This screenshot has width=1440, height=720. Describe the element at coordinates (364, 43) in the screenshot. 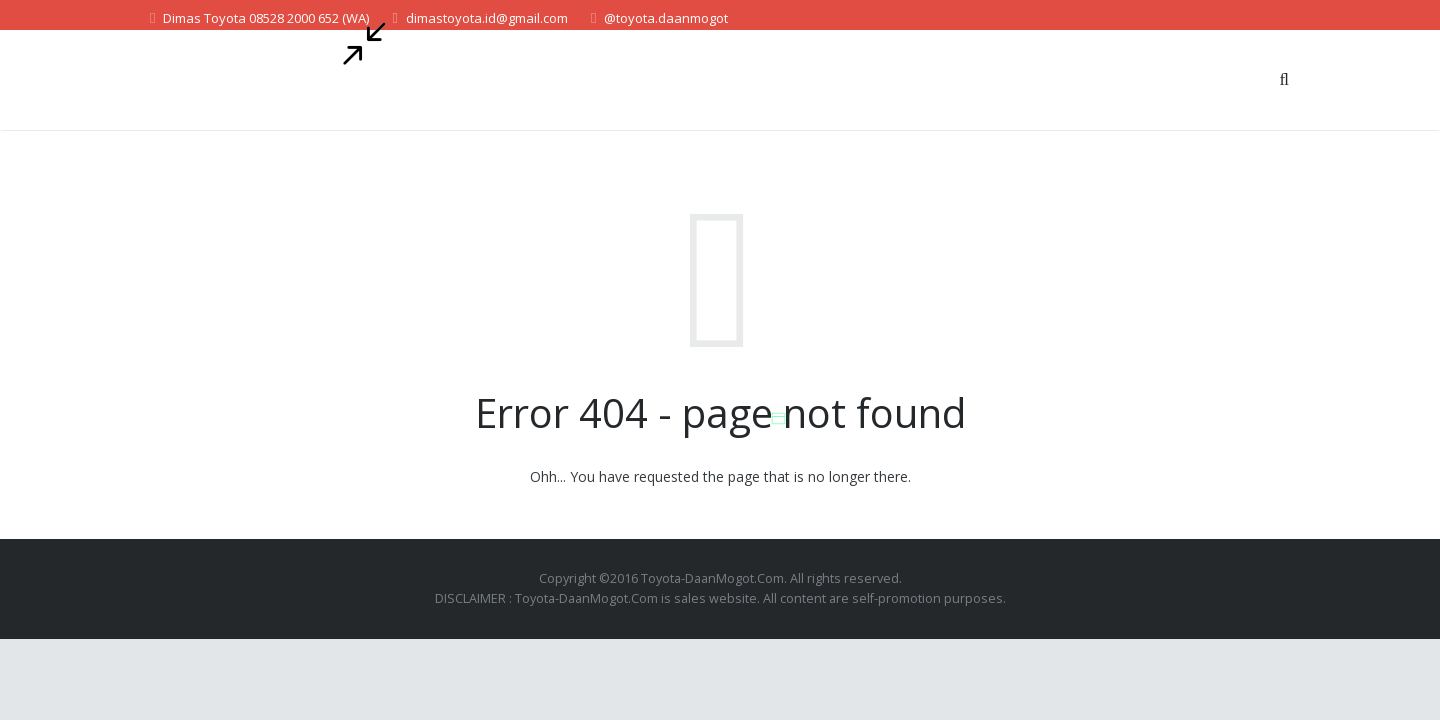

I see `collapse or minimize content` at that location.